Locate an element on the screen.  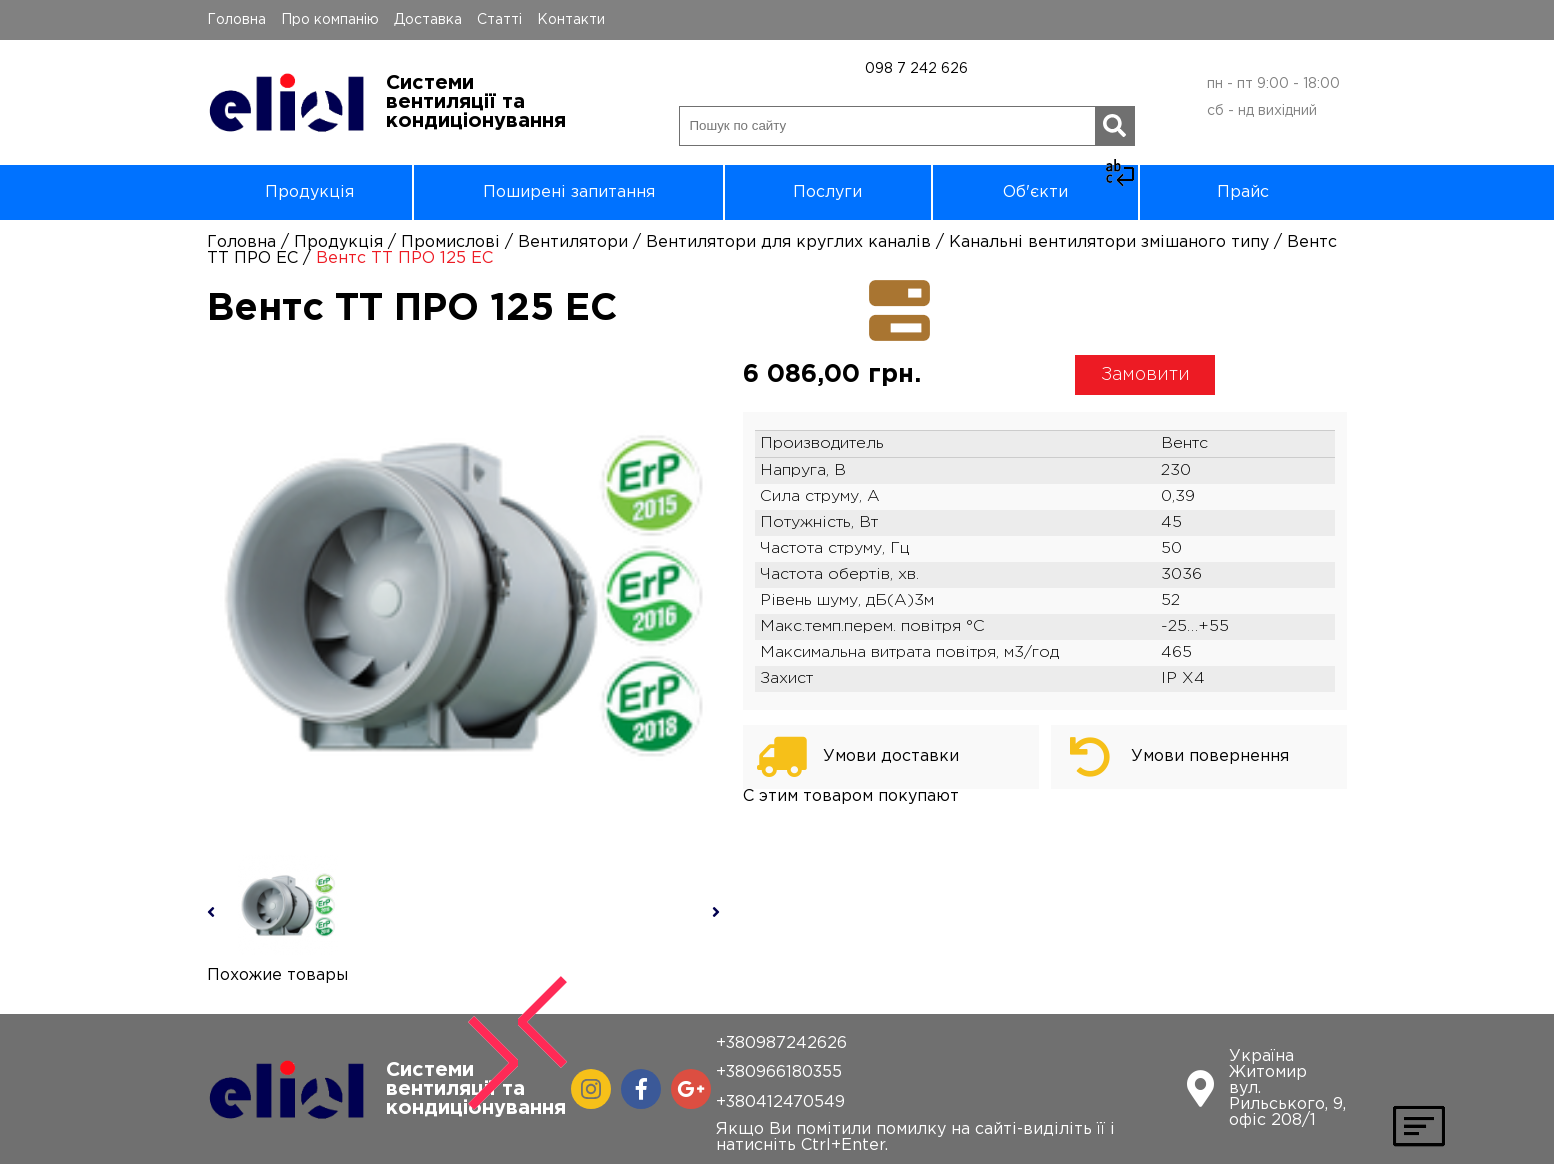
add a new note or document is located at coordinates (1419, 1128).